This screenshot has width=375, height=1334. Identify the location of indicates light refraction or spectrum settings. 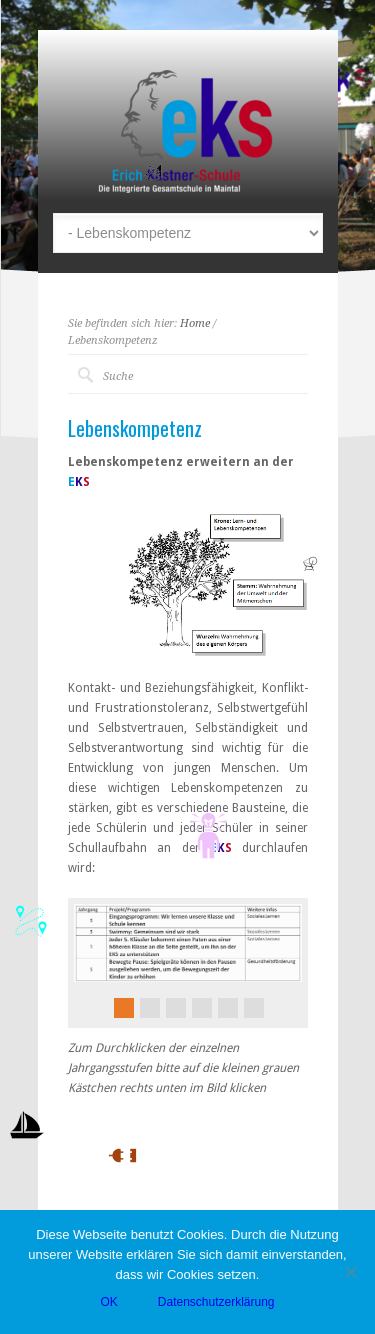
(153, 173).